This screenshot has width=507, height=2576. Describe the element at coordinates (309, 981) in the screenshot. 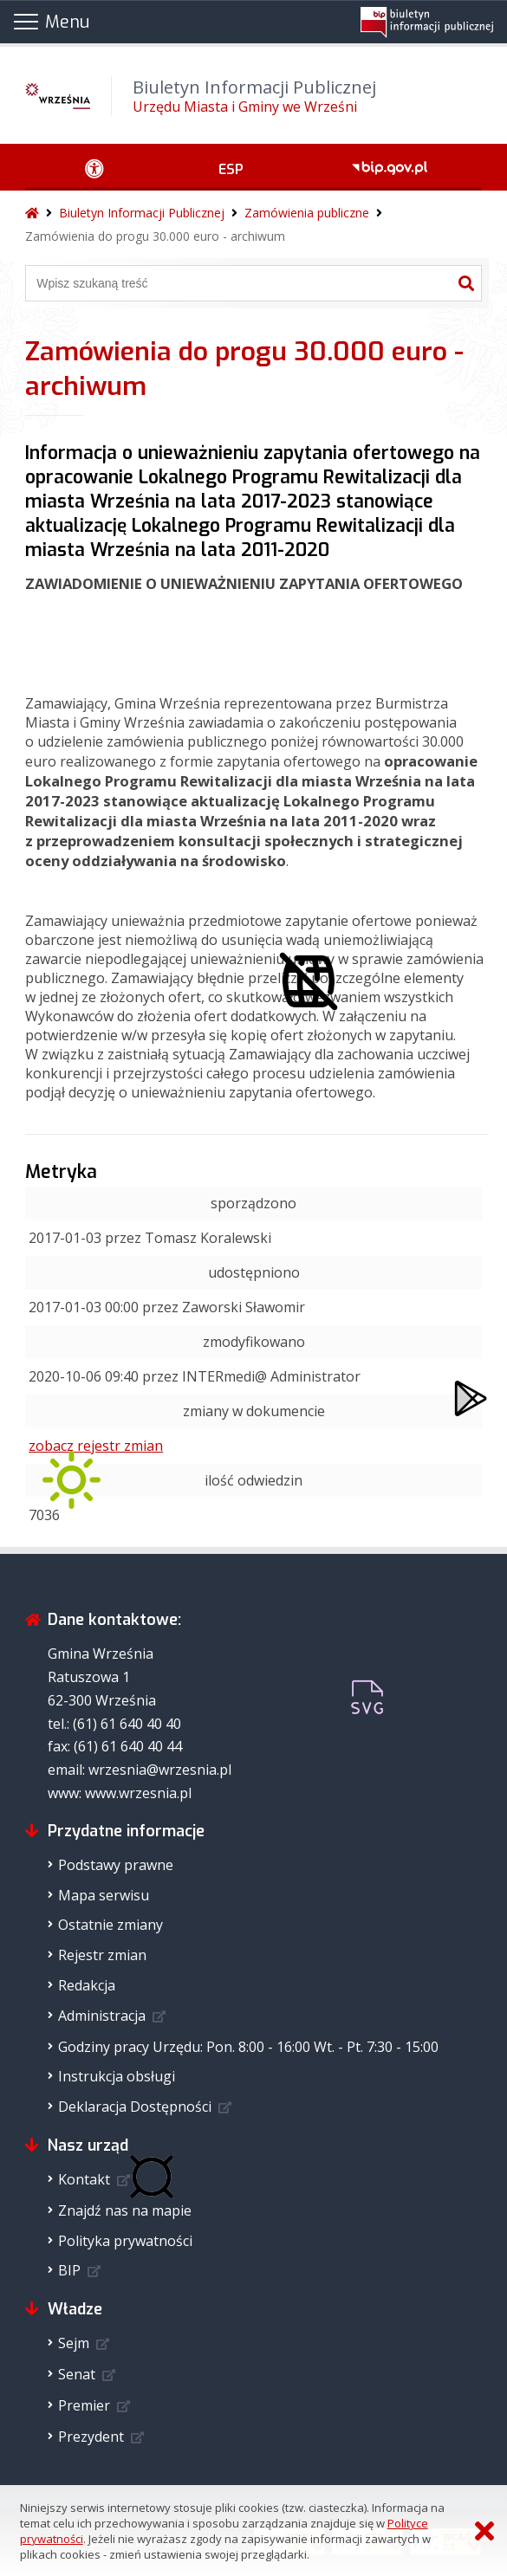

I see `indicates barrel or container is unavailable` at that location.